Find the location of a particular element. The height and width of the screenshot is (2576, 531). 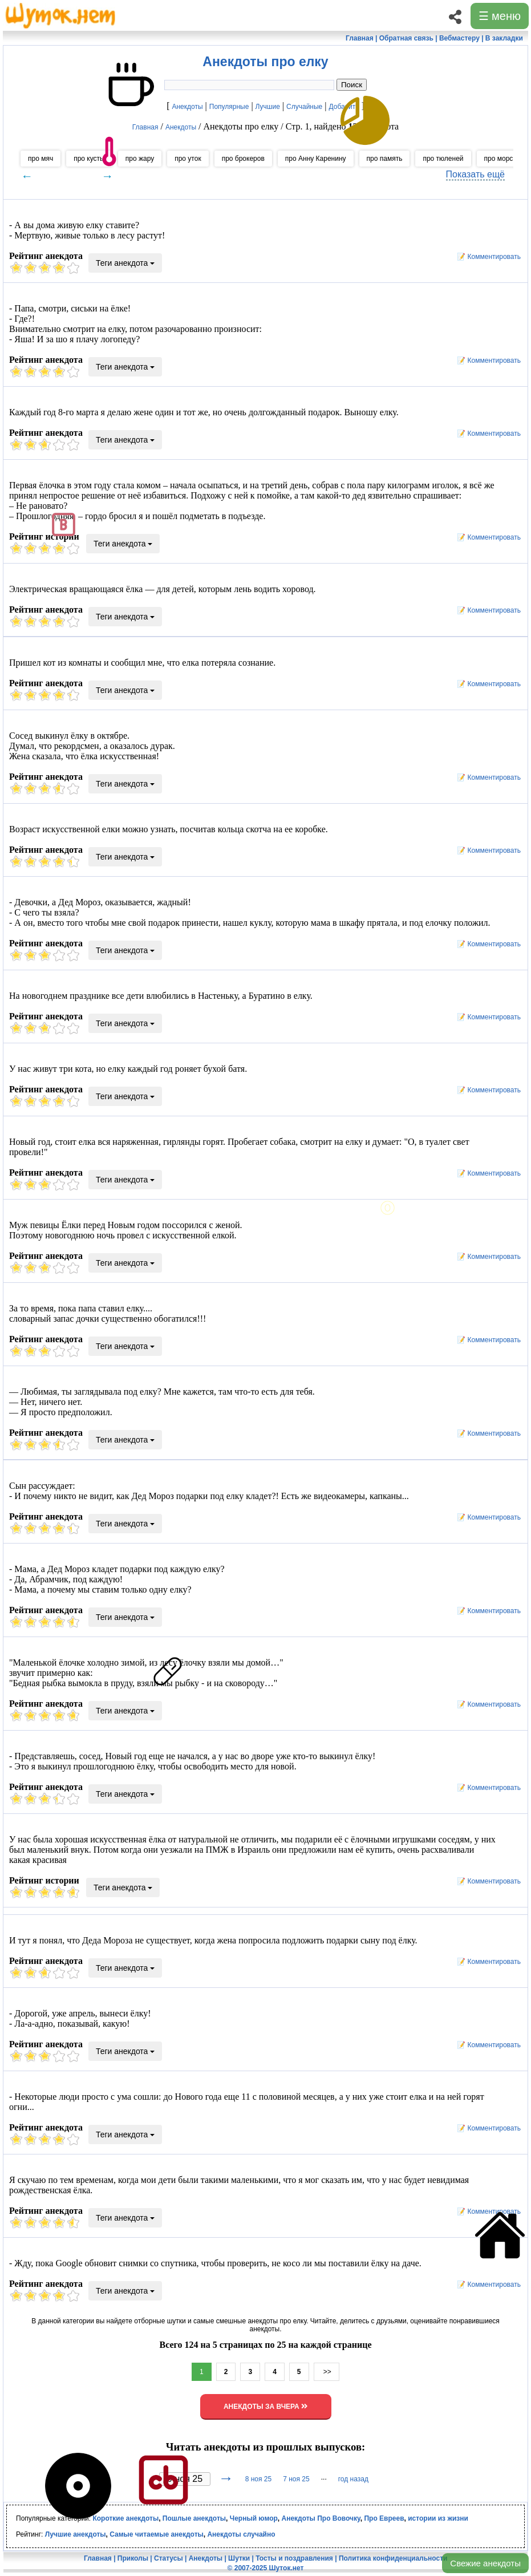

visit crunchbase company profile is located at coordinates (163, 2480).